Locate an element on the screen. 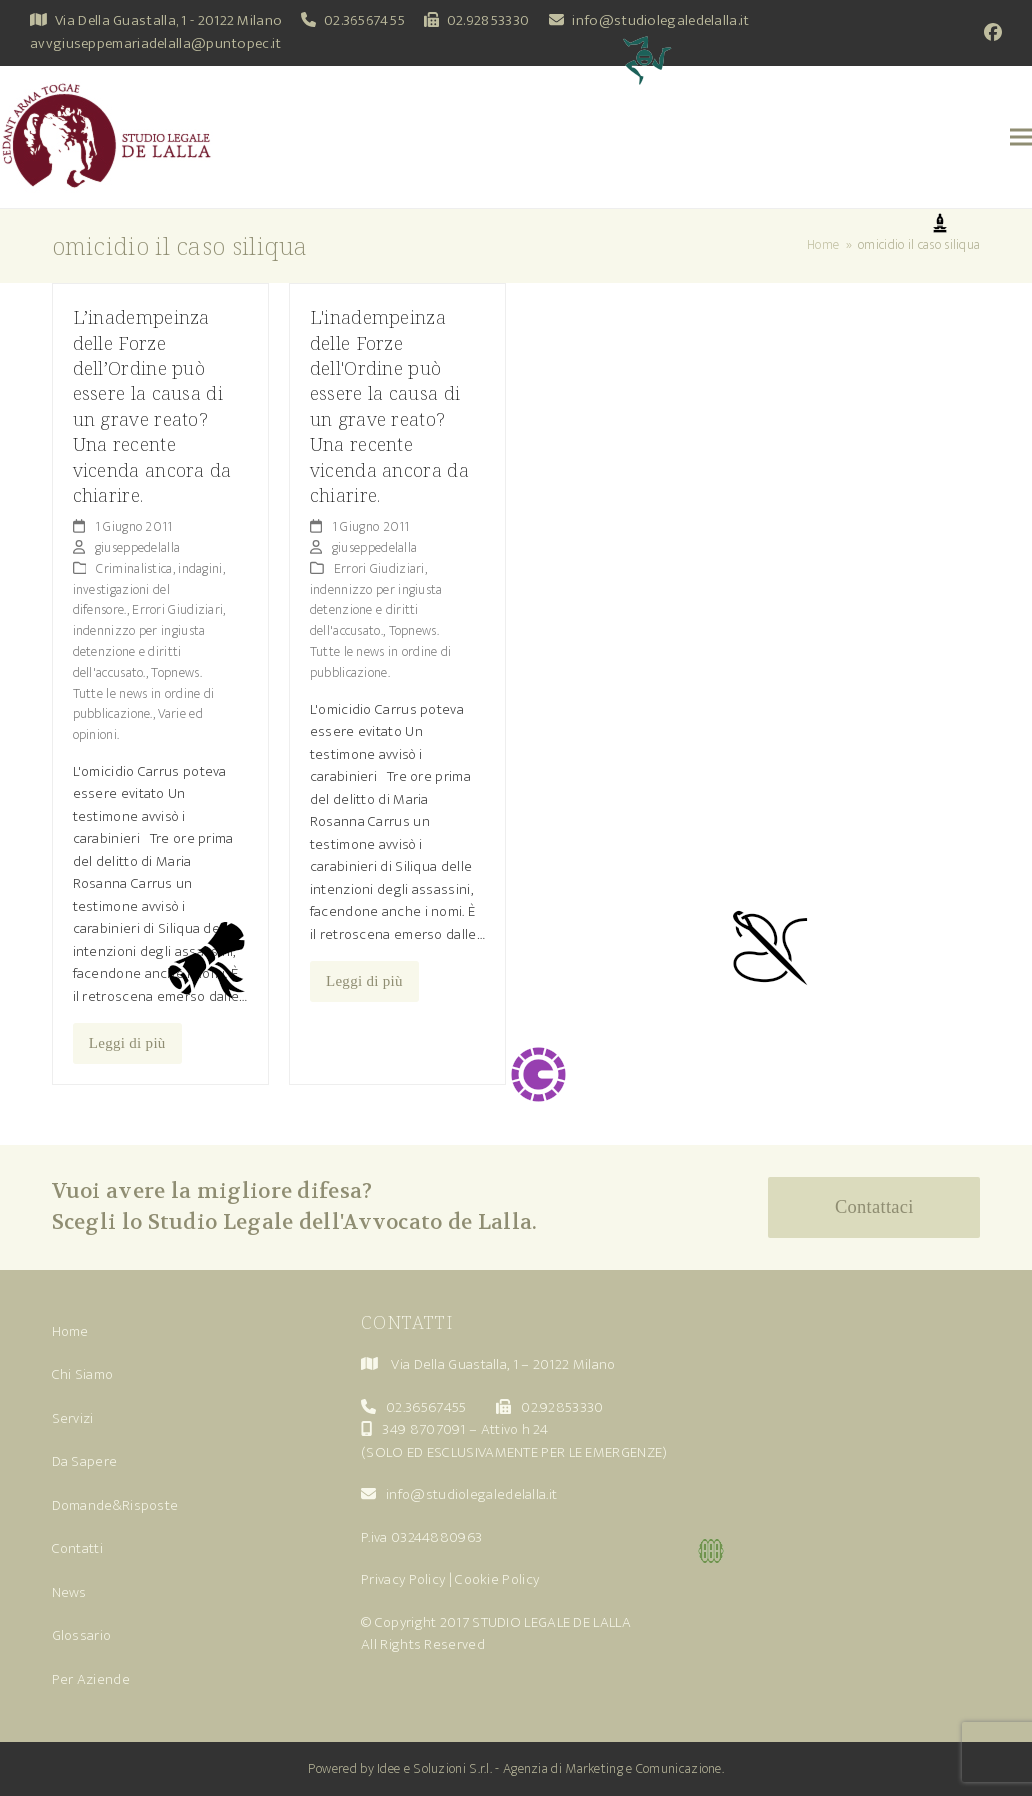 This screenshot has height=1796, width=1032. view quest log or mission objectives is located at coordinates (206, 960).